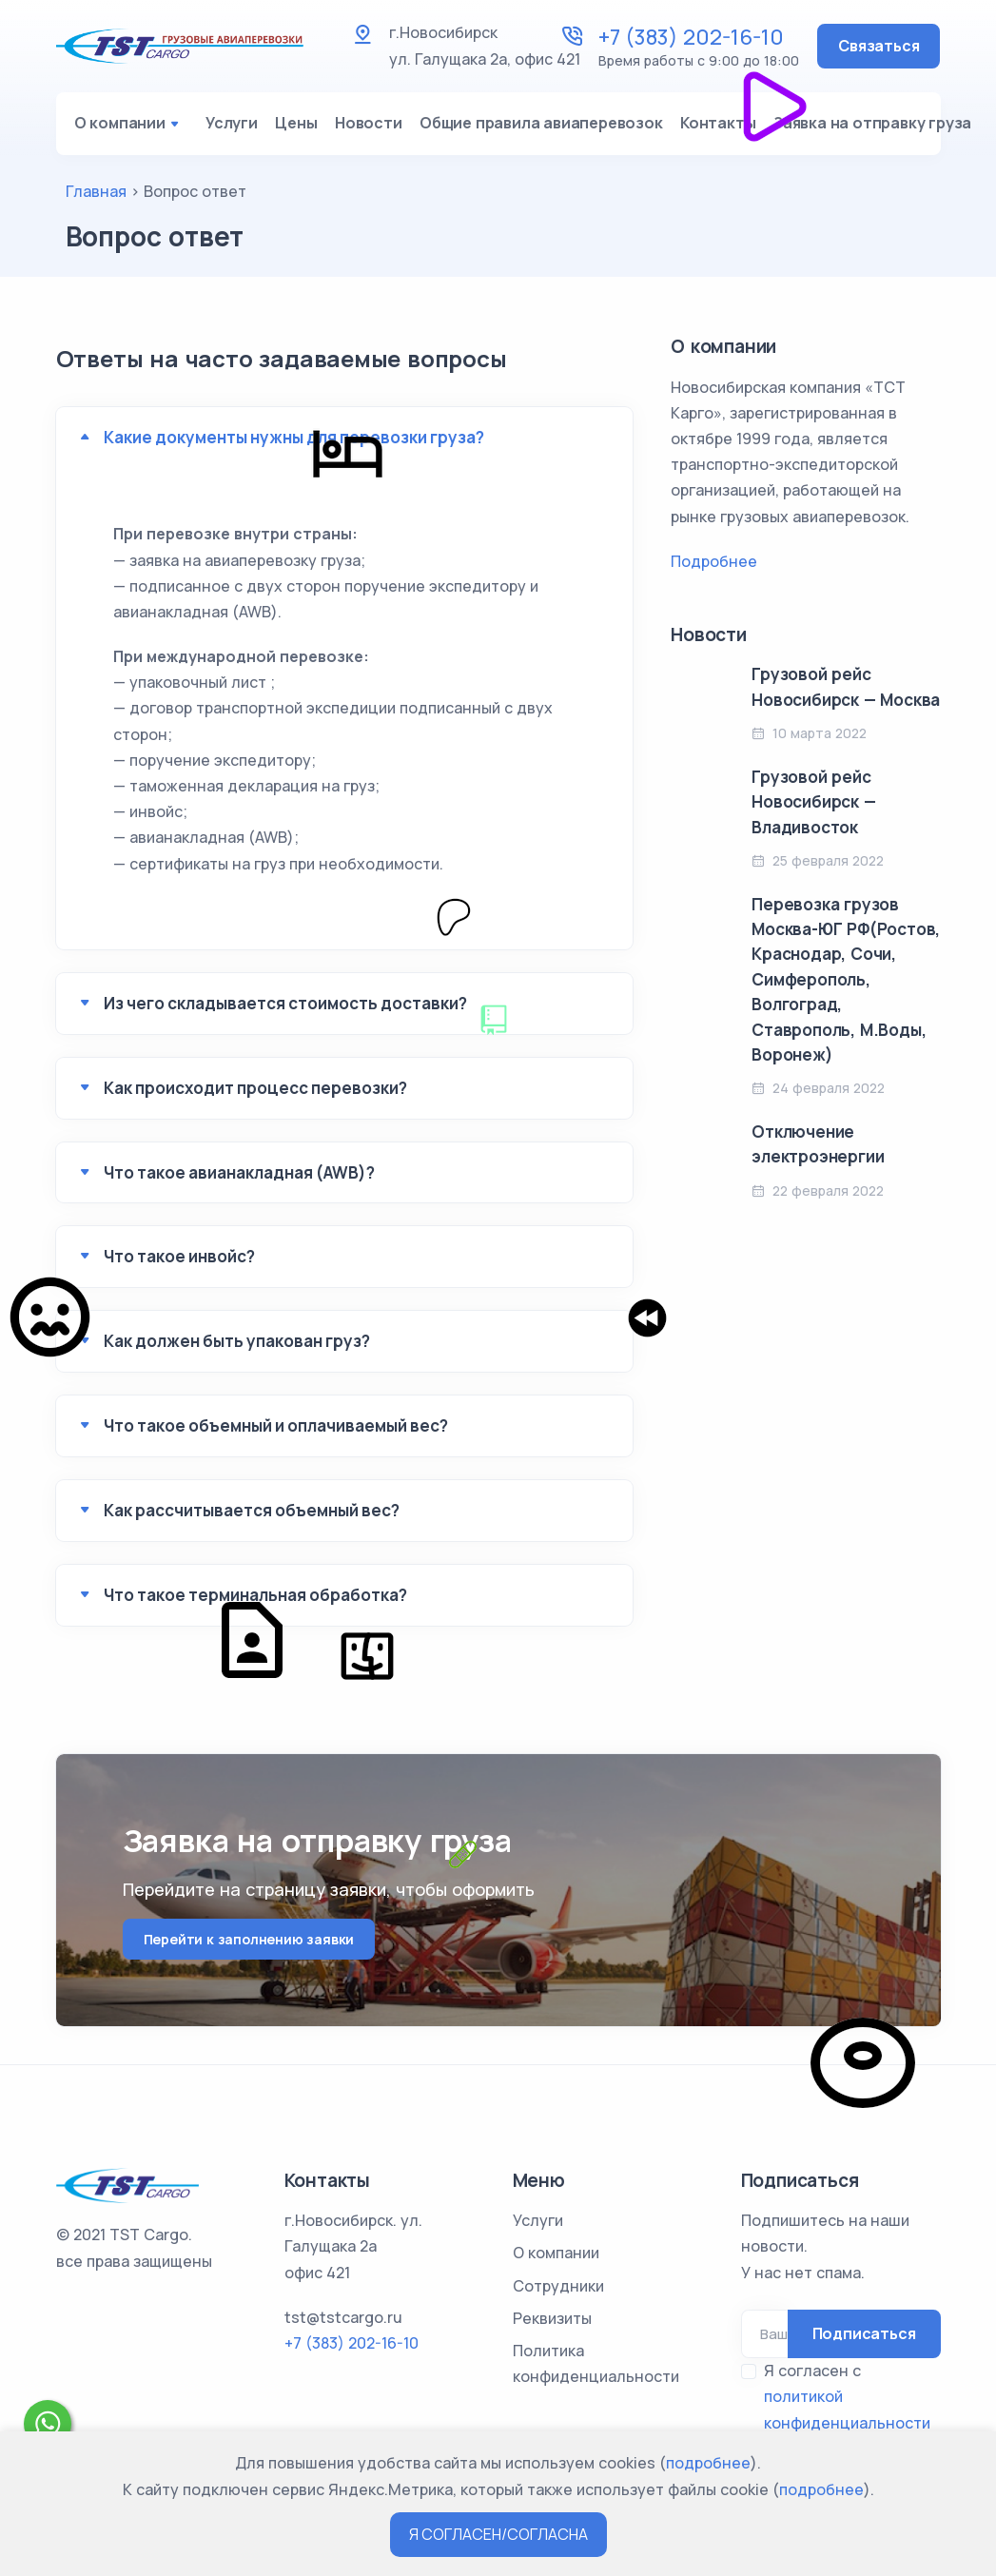 The height and width of the screenshot is (2576, 996). Describe the element at coordinates (863, 2060) in the screenshot. I see `select a 3D torus shape in modeling software` at that location.